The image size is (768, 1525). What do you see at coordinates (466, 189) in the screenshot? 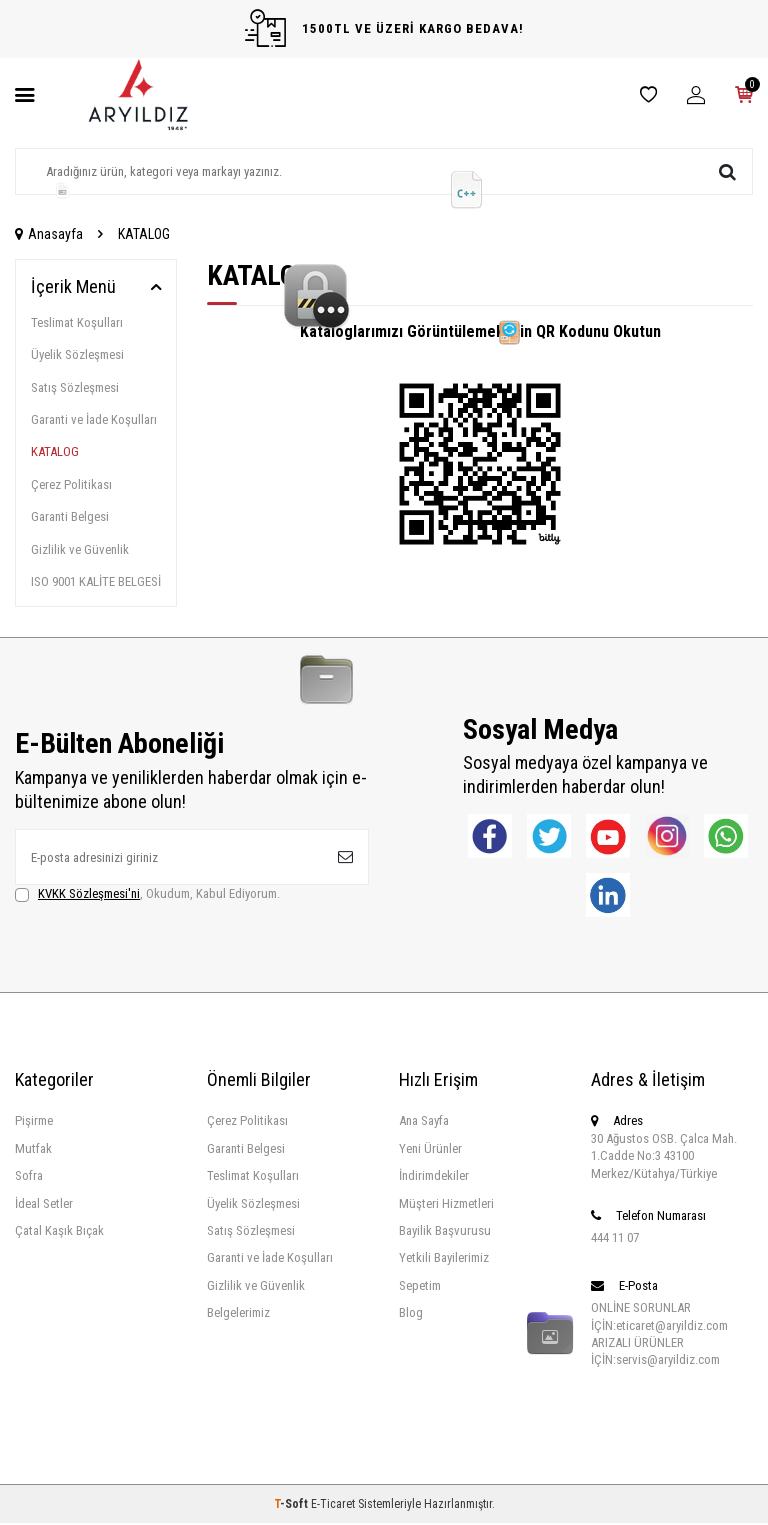
I see `a c++ source code file` at bounding box center [466, 189].